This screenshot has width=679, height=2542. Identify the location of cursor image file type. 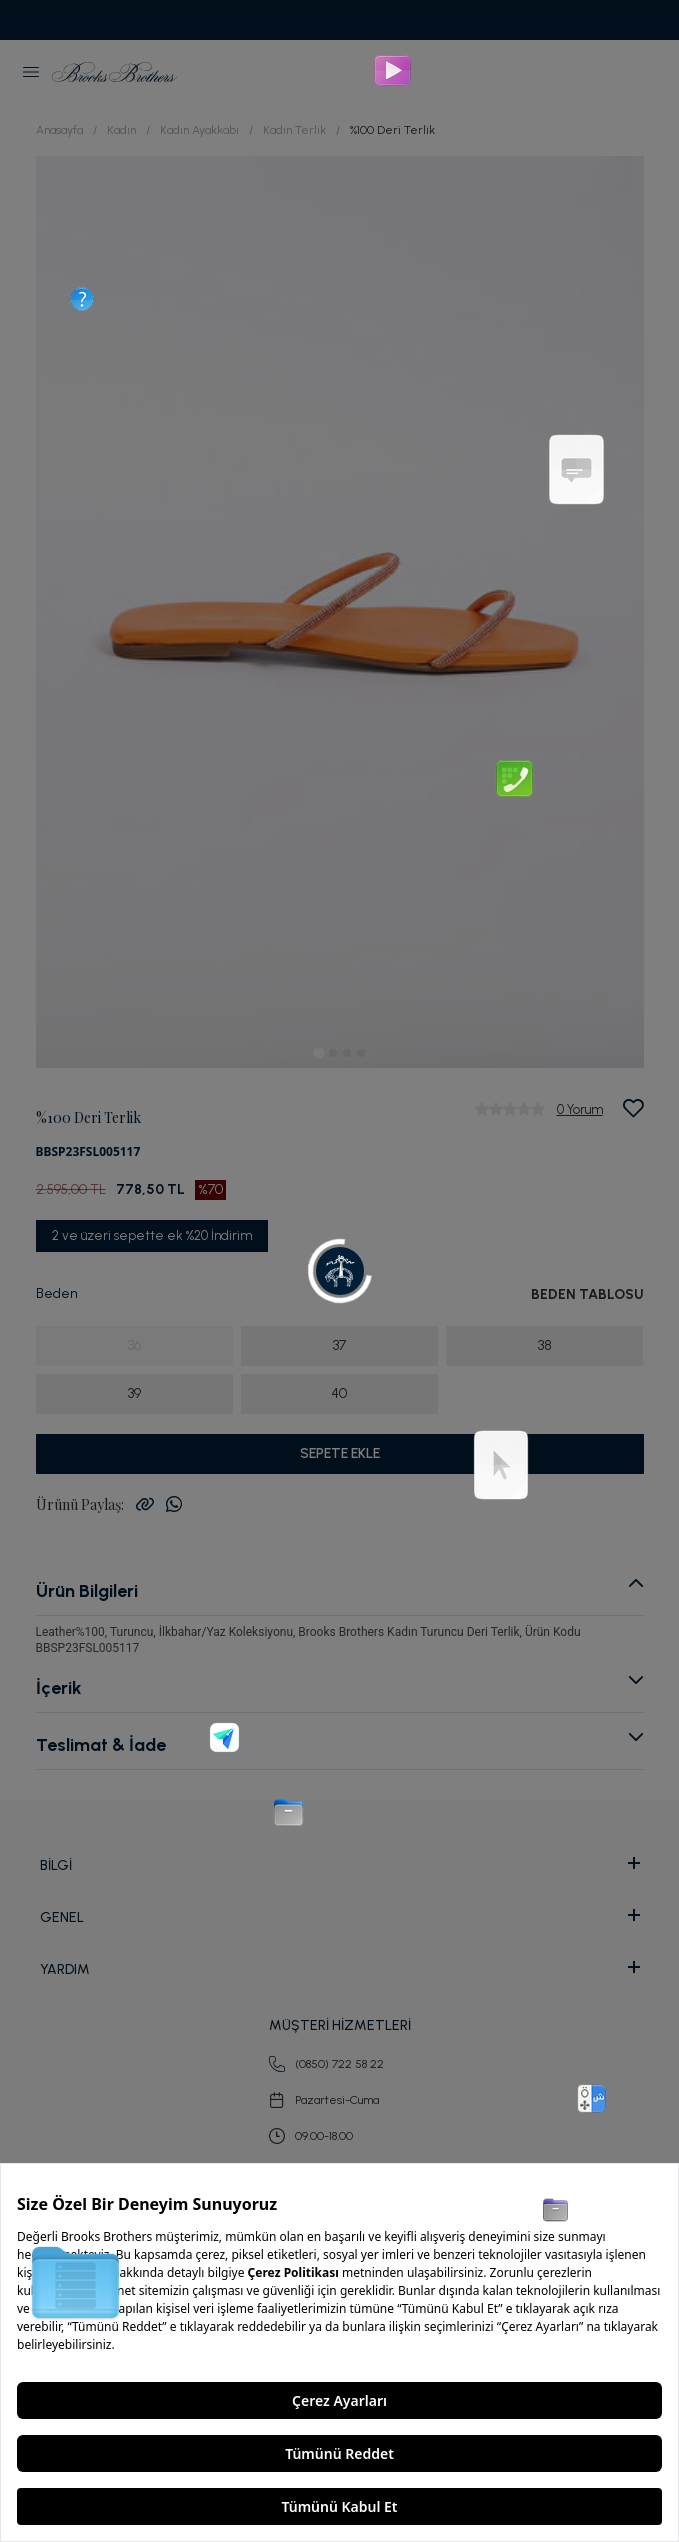
(501, 1465).